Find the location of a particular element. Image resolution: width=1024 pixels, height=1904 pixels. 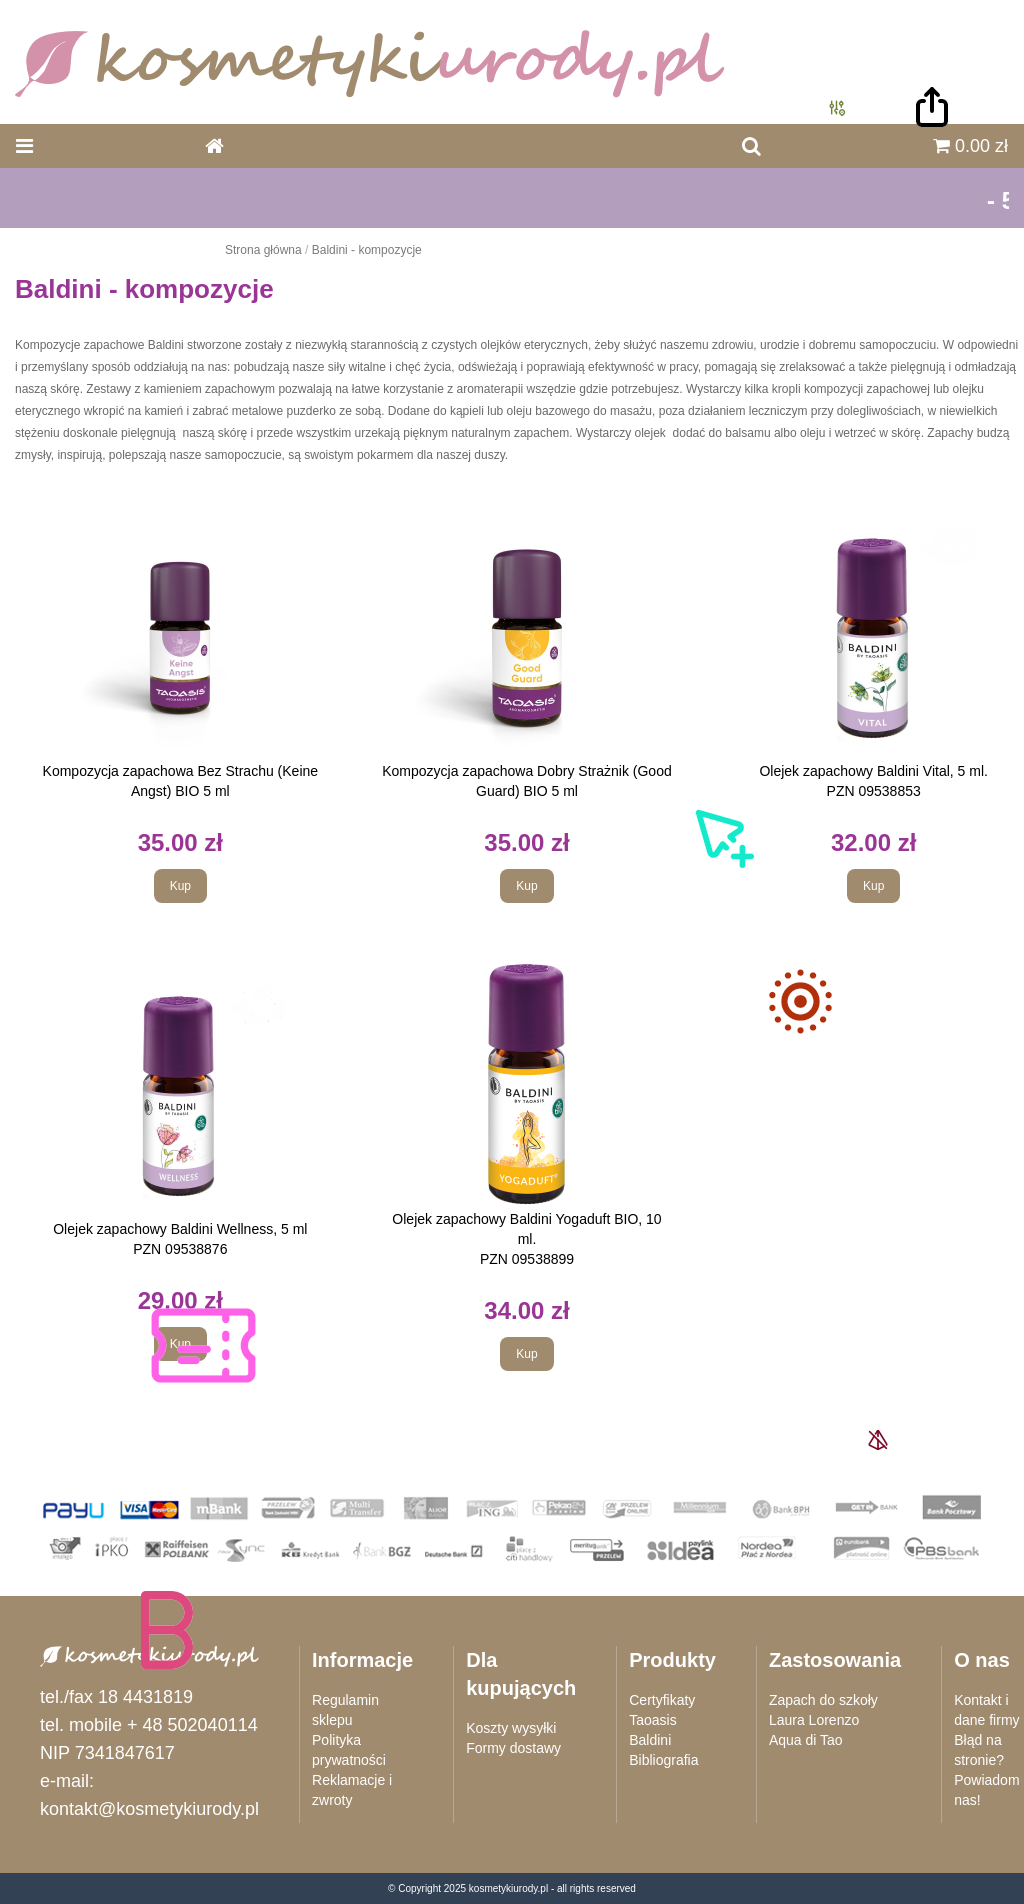

toggle bold text formatting is located at coordinates (167, 1630).